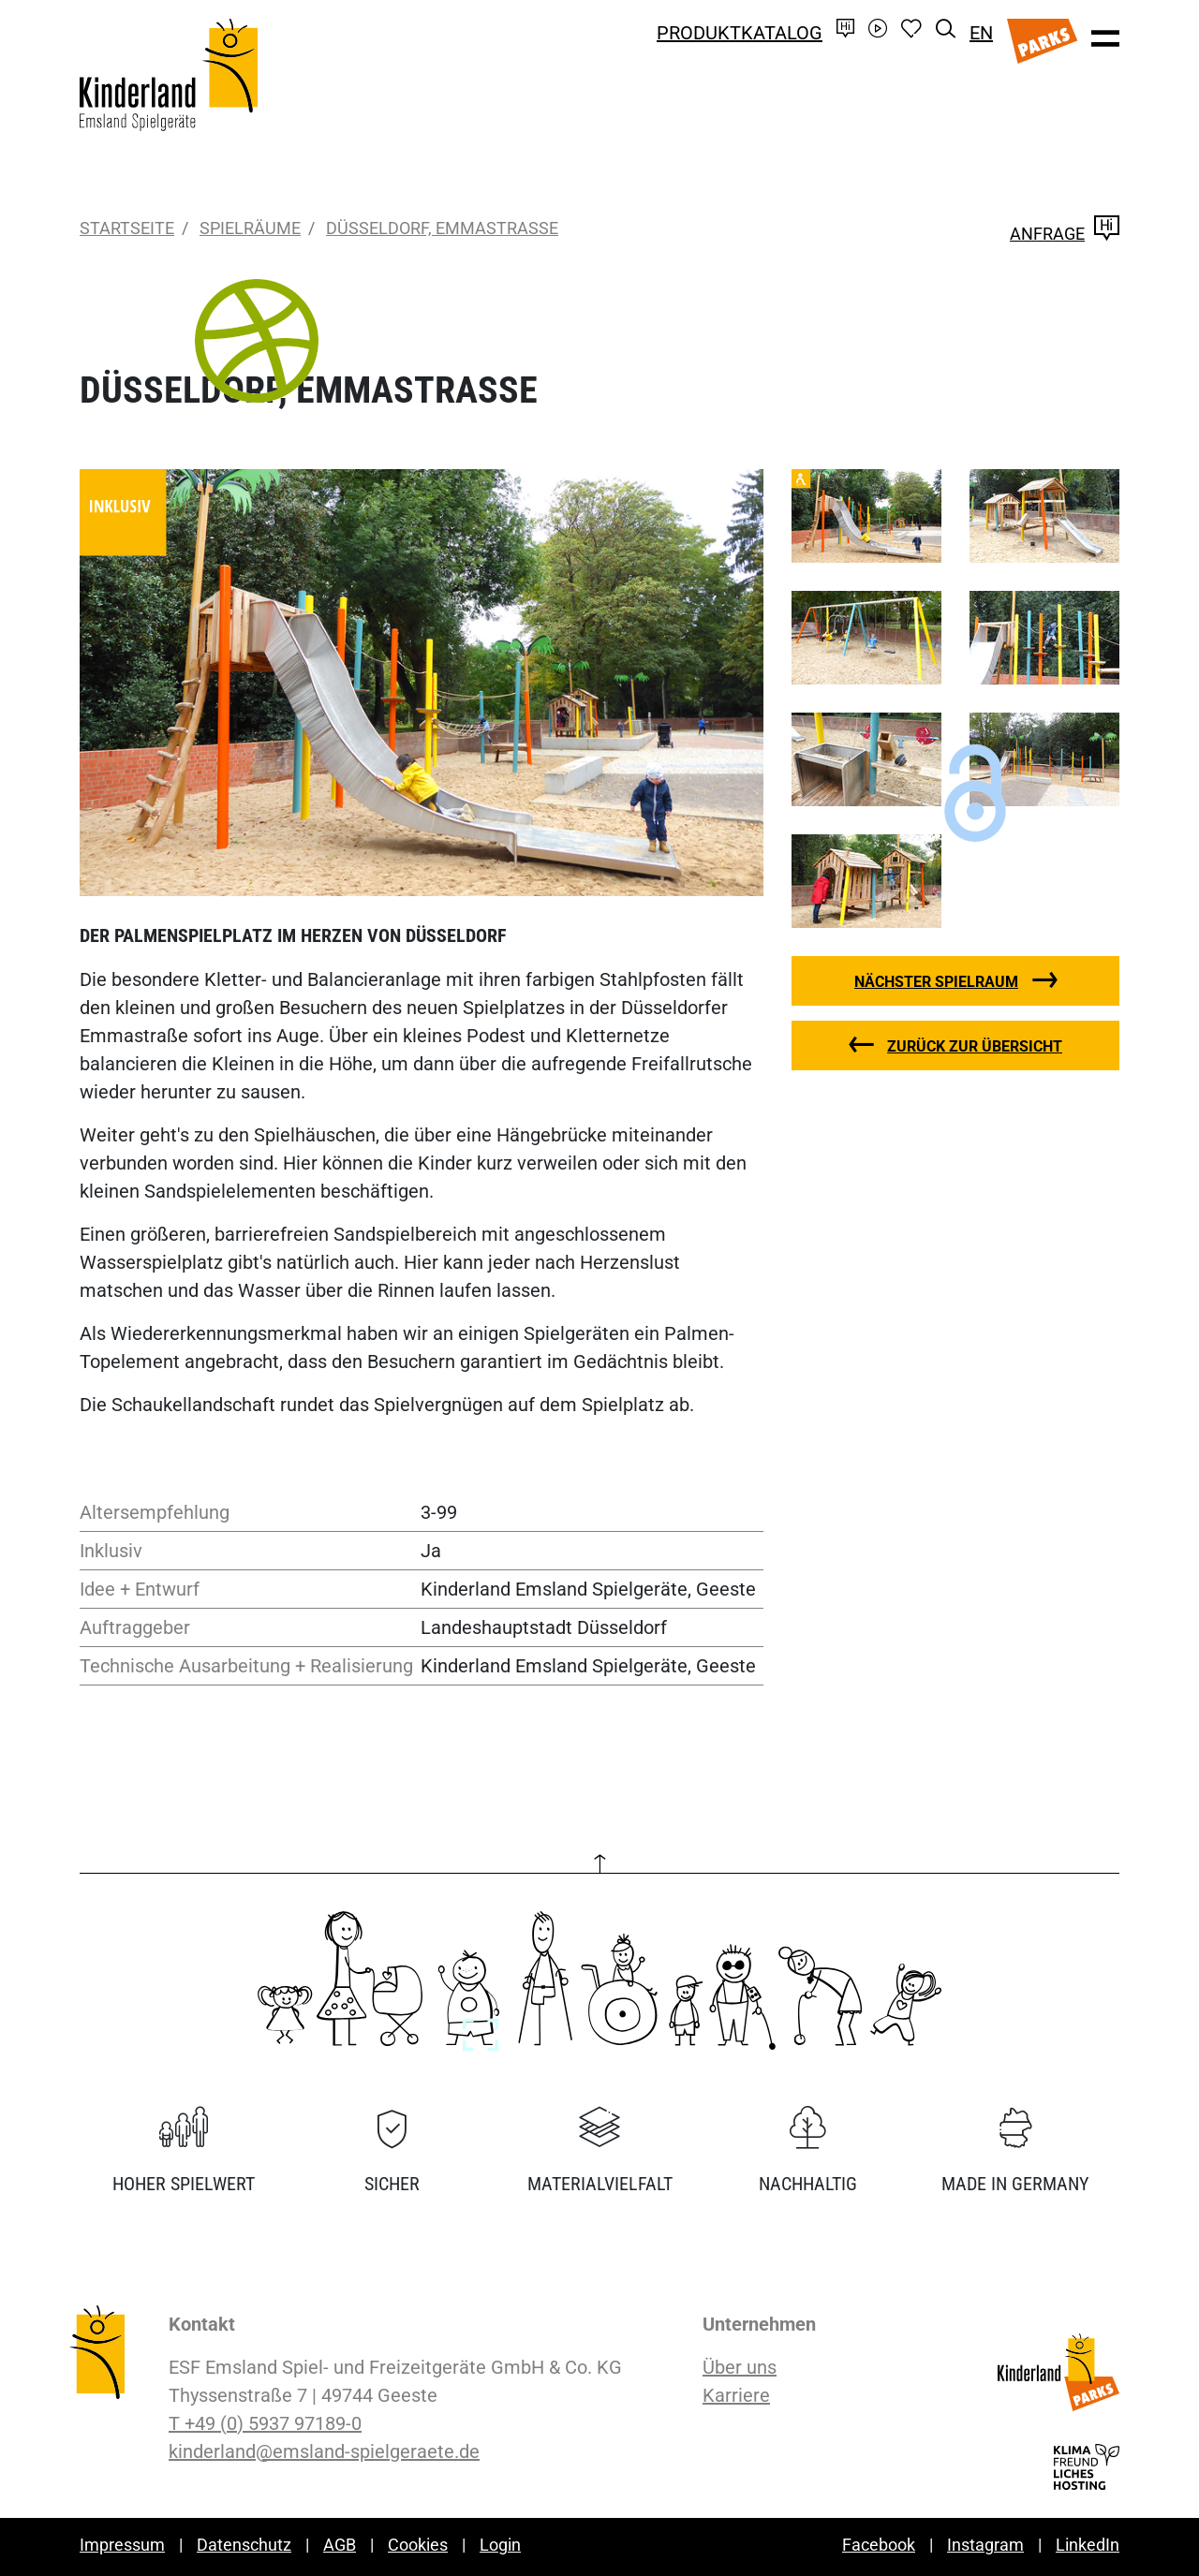 This screenshot has height=2576, width=1199. I want to click on indicates open access content available without subscription, so click(975, 793).